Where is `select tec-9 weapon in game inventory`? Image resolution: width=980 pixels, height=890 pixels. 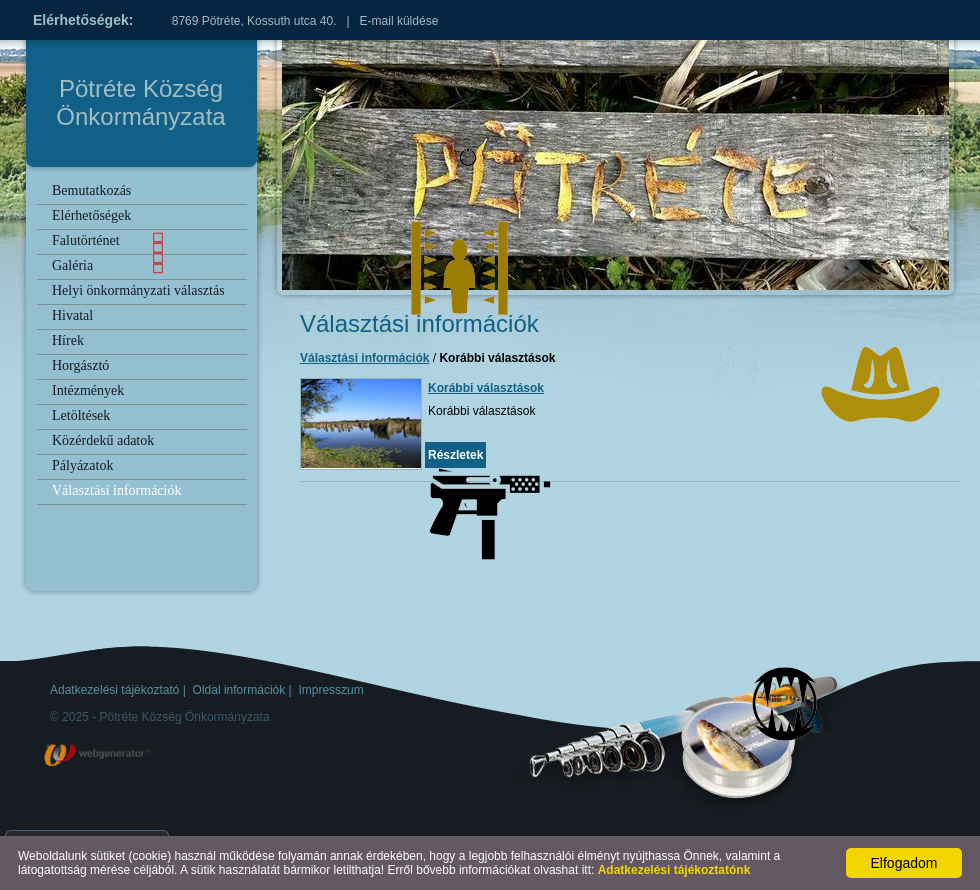 select tec-9 weapon in game inventory is located at coordinates (490, 514).